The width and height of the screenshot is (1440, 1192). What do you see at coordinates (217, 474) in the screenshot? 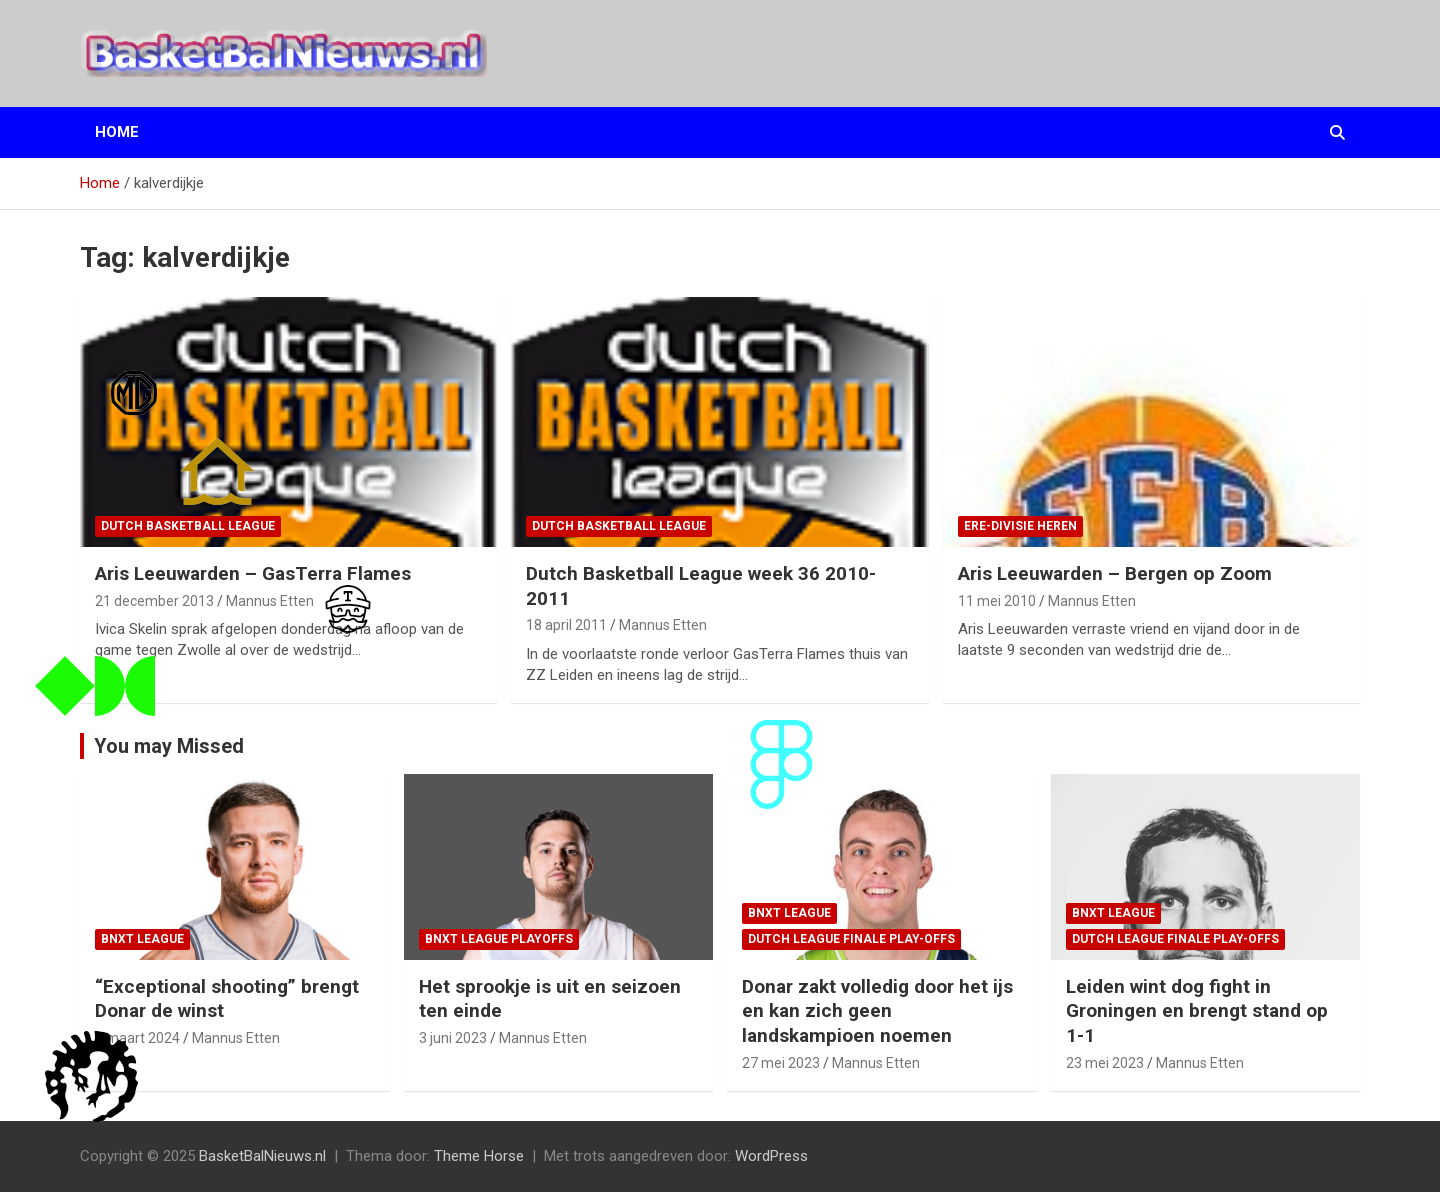
I see `indicates flood warning or alert` at bounding box center [217, 474].